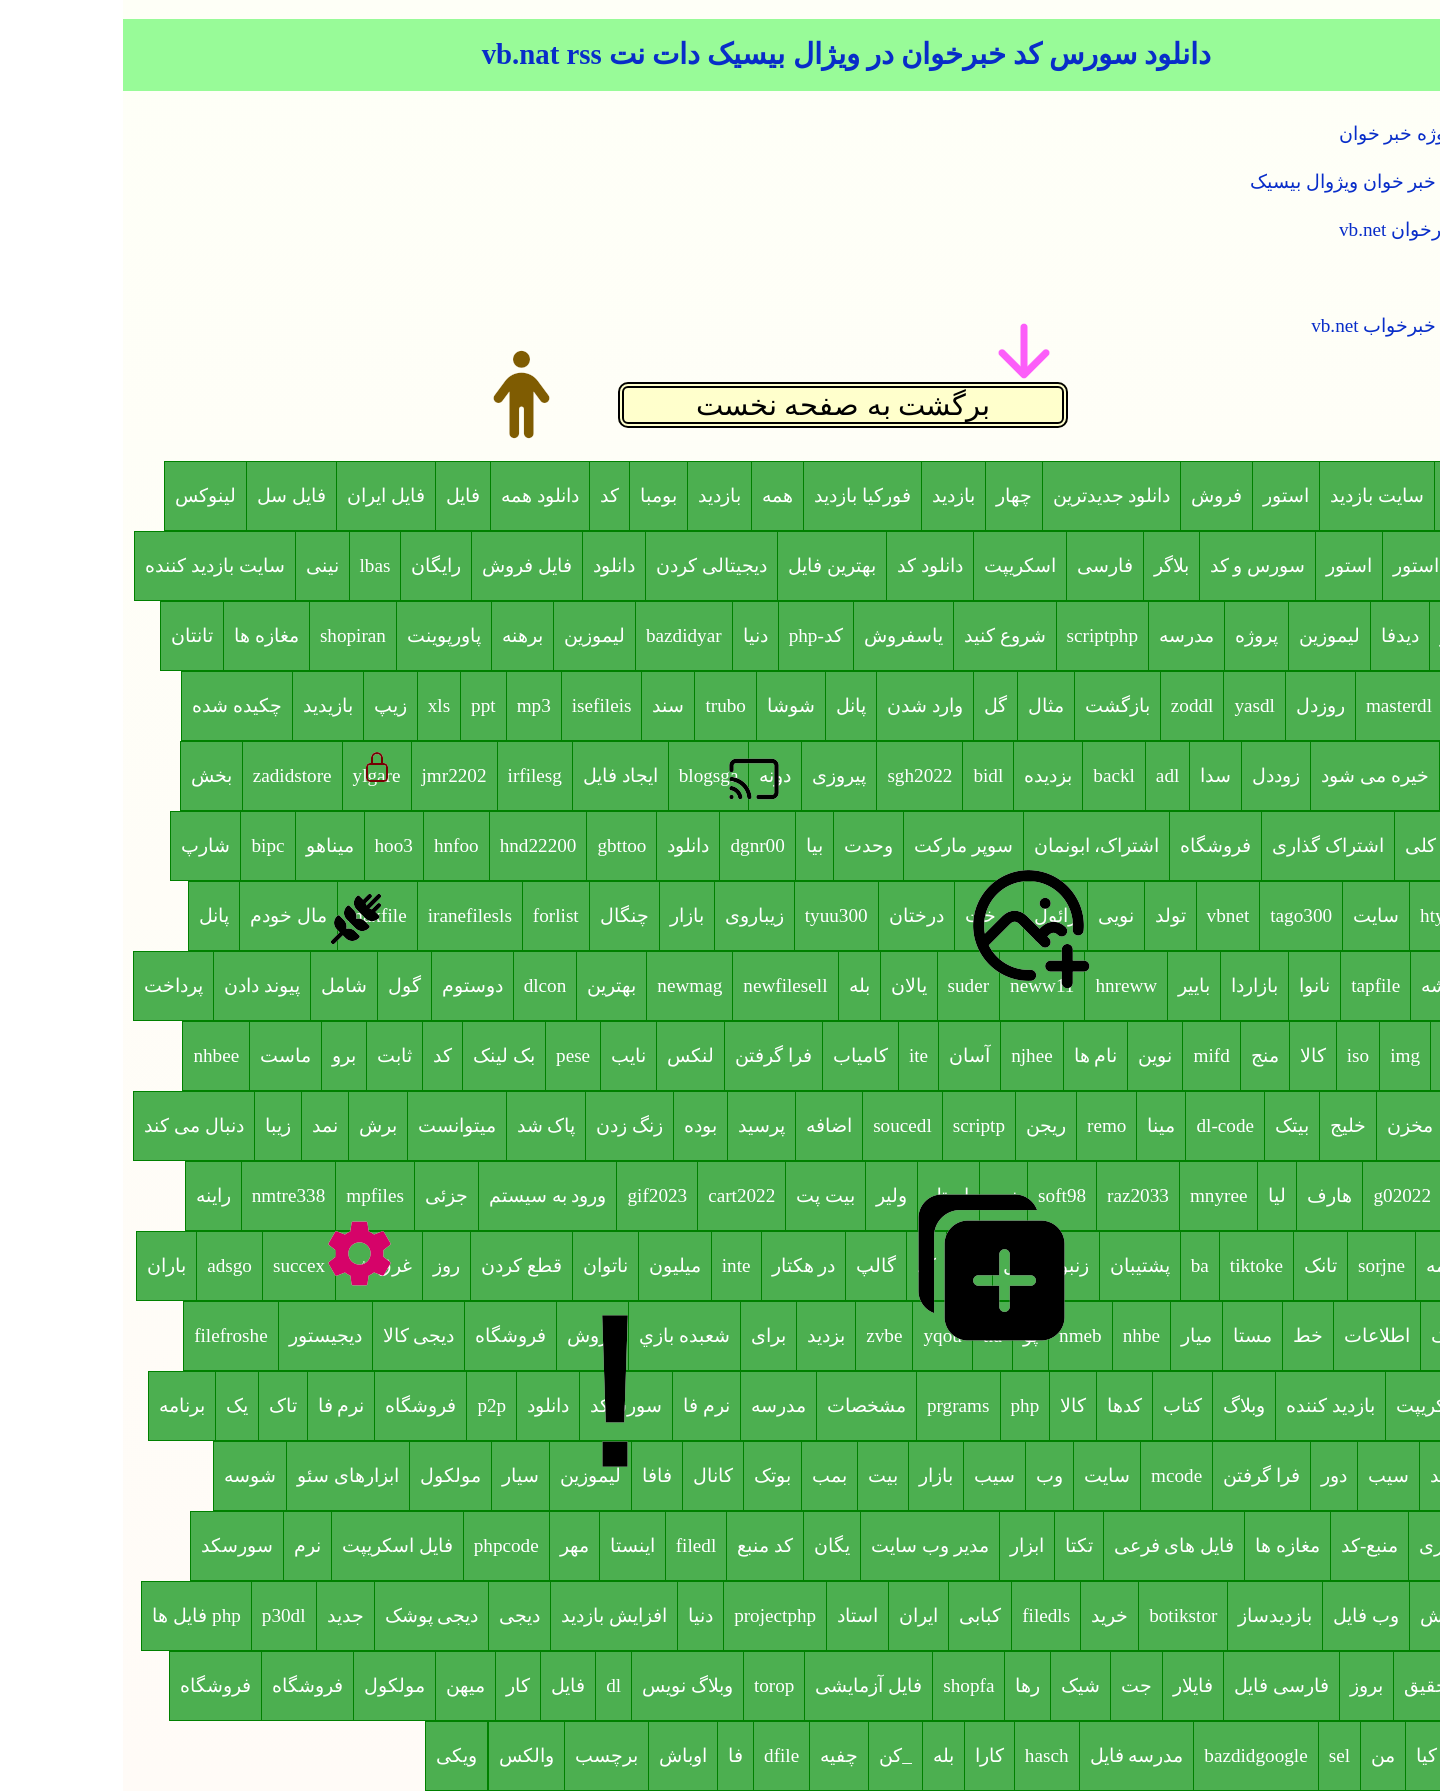  What do you see at coordinates (754, 779) in the screenshot?
I see `cast media to a nearby device` at bounding box center [754, 779].